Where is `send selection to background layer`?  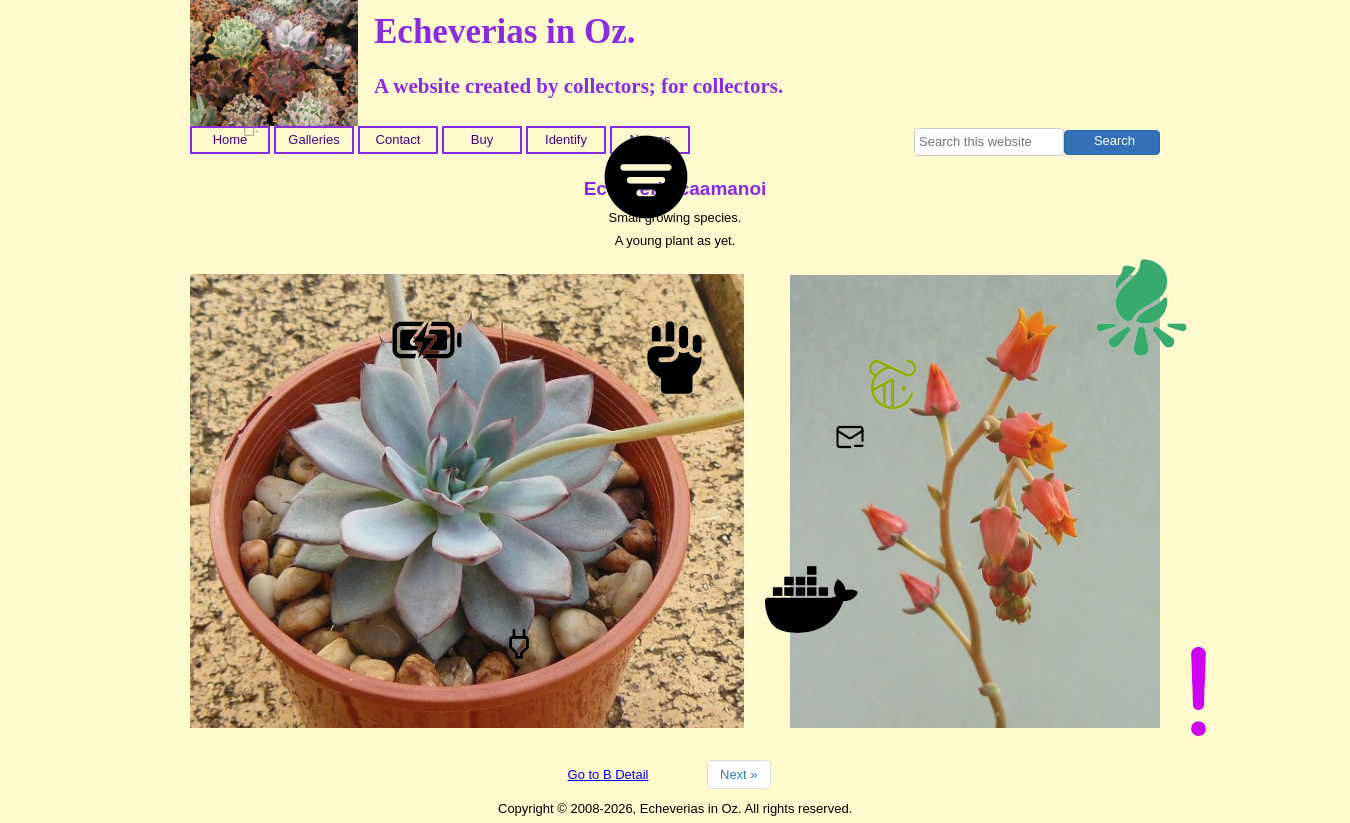 send selection to background layer is located at coordinates (251, 129).